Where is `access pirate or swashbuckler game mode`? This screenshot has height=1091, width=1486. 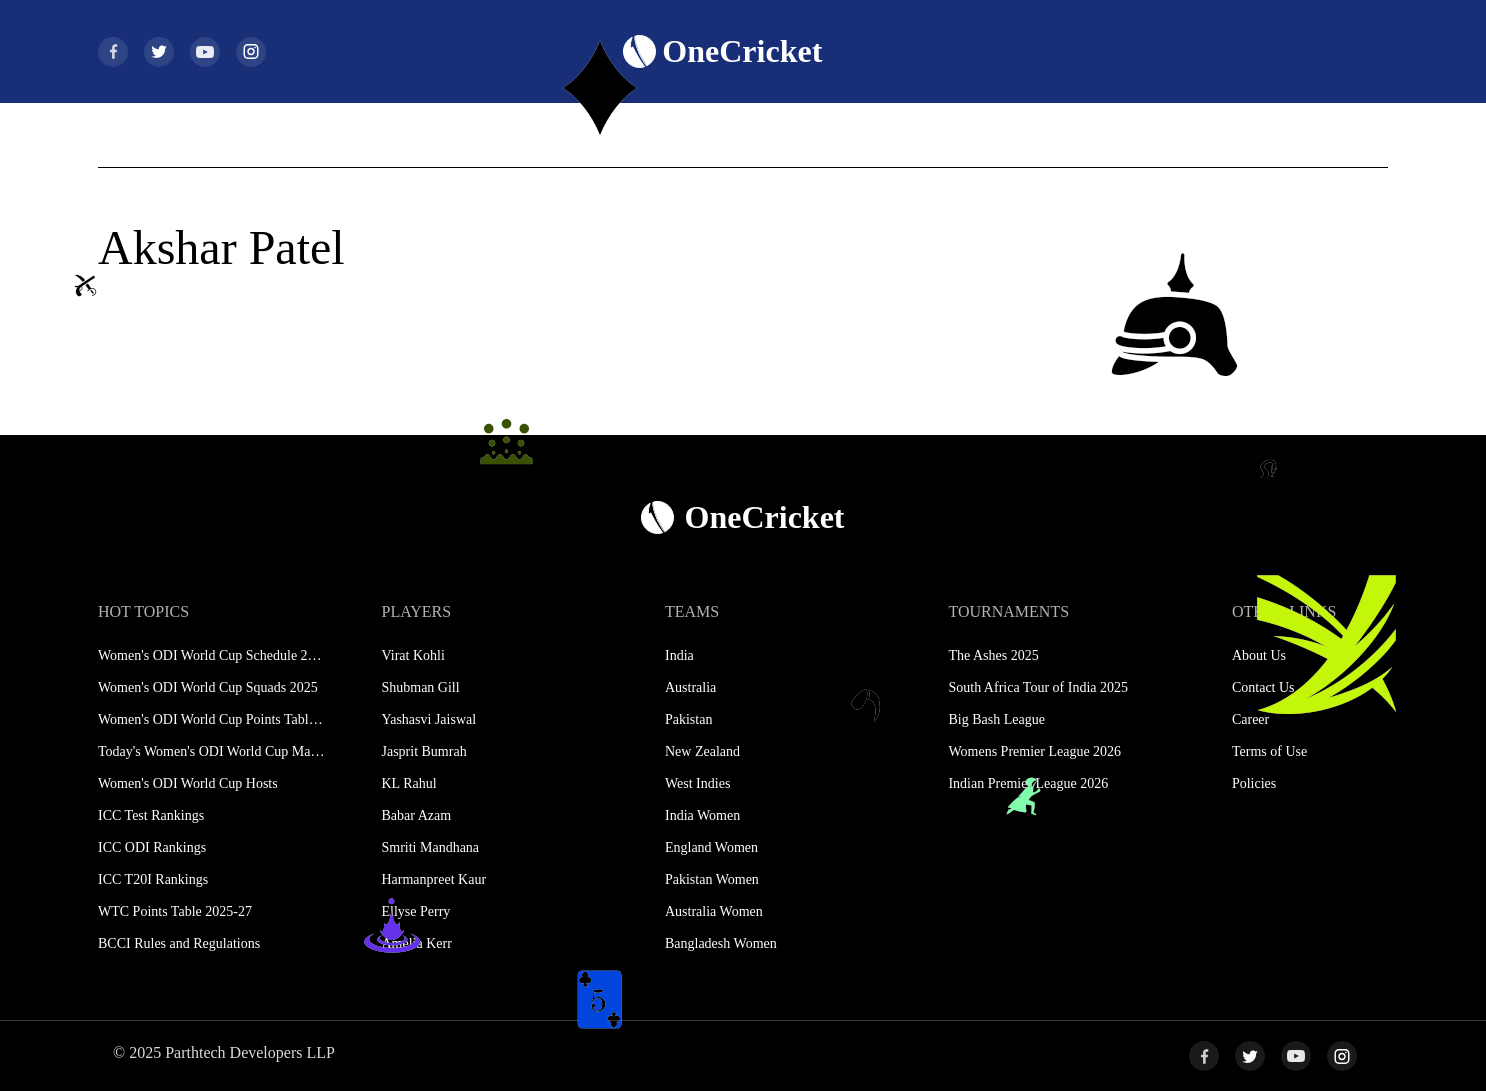
access pirate or swashbuckler game mode is located at coordinates (85, 285).